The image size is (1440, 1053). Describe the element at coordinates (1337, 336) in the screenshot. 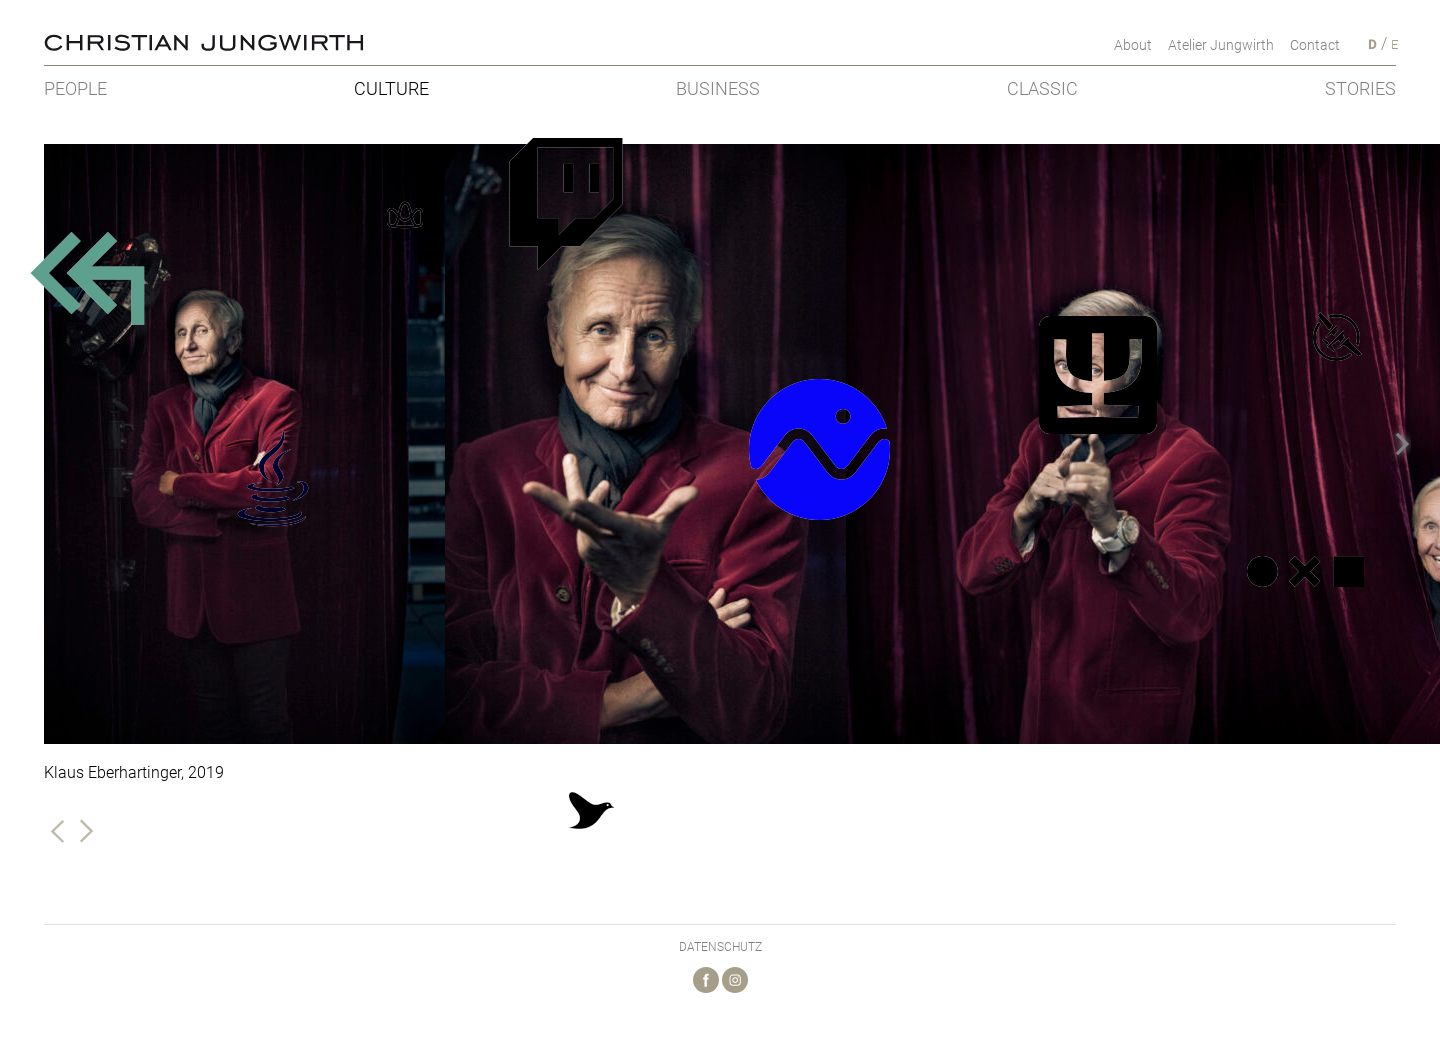

I see `open the Floatplane streaming platform` at that location.